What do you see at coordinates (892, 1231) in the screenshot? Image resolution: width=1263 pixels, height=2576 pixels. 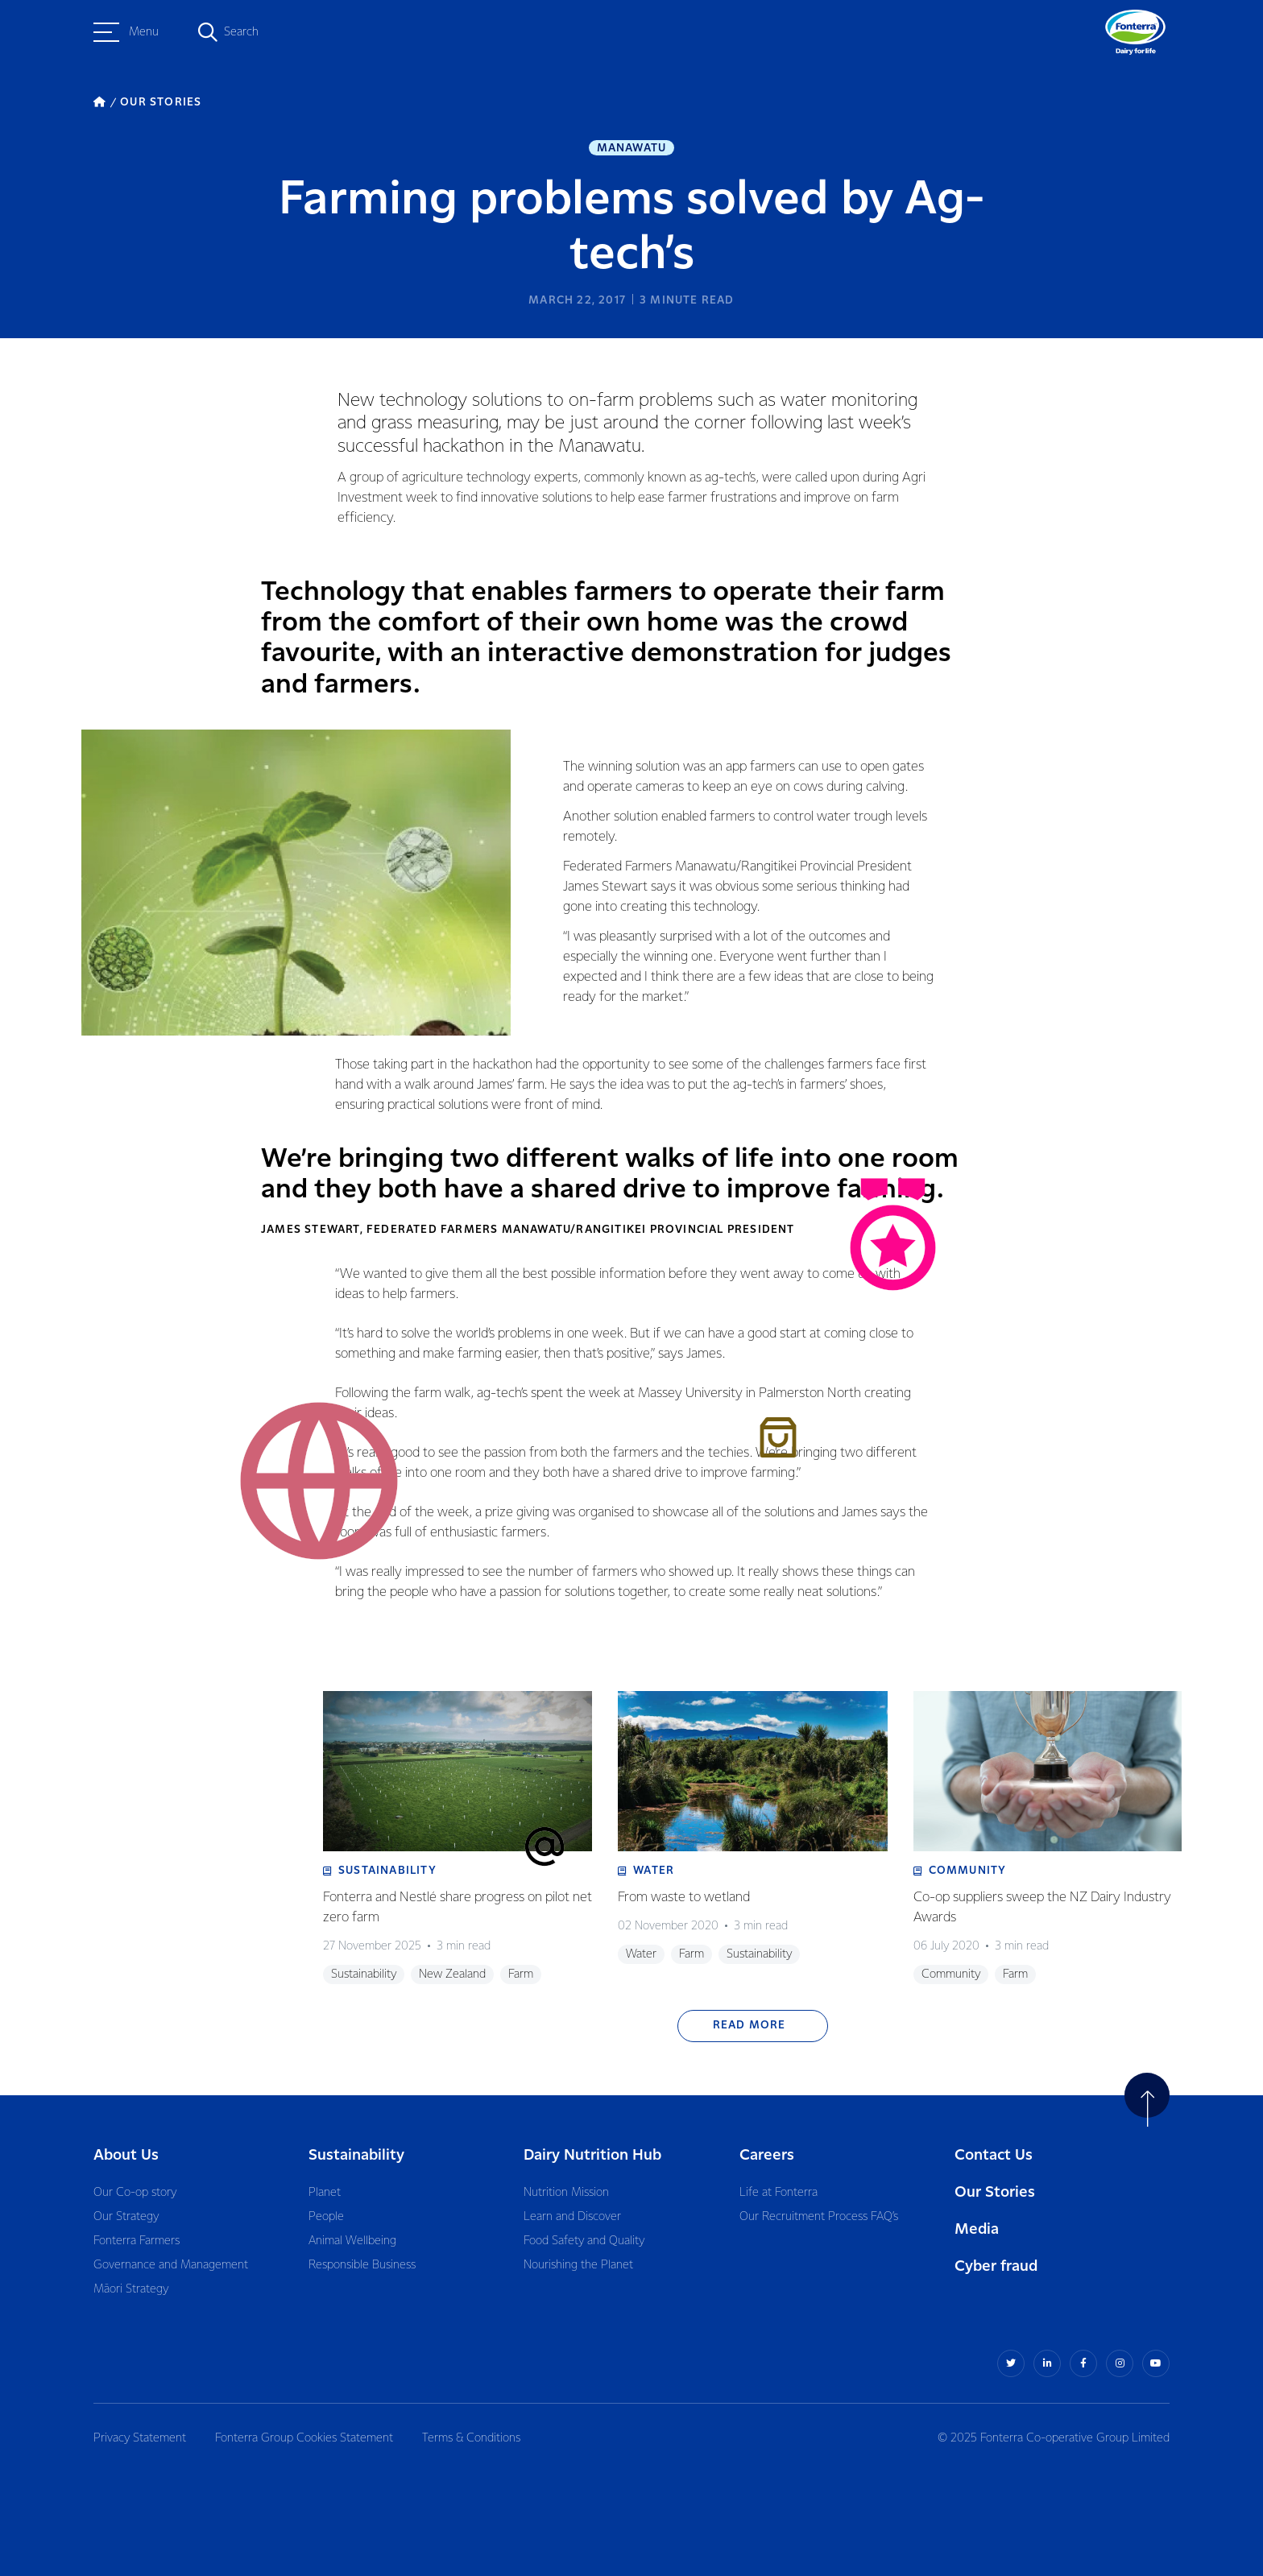 I see `view achievements or awards` at bounding box center [892, 1231].